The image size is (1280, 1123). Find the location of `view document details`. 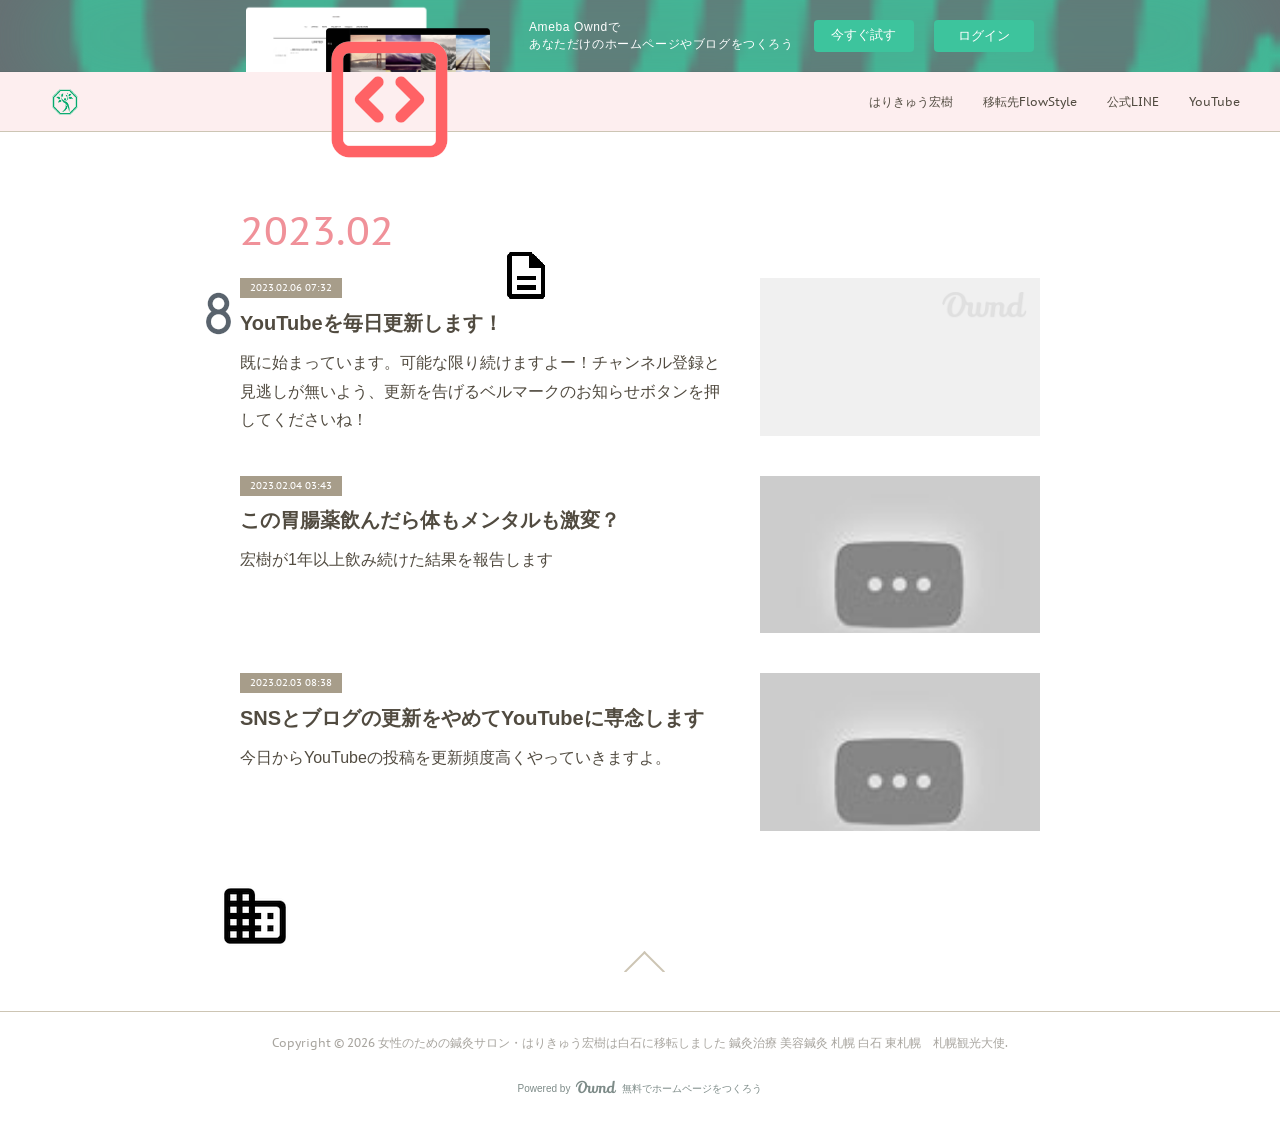

view document details is located at coordinates (526, 275).